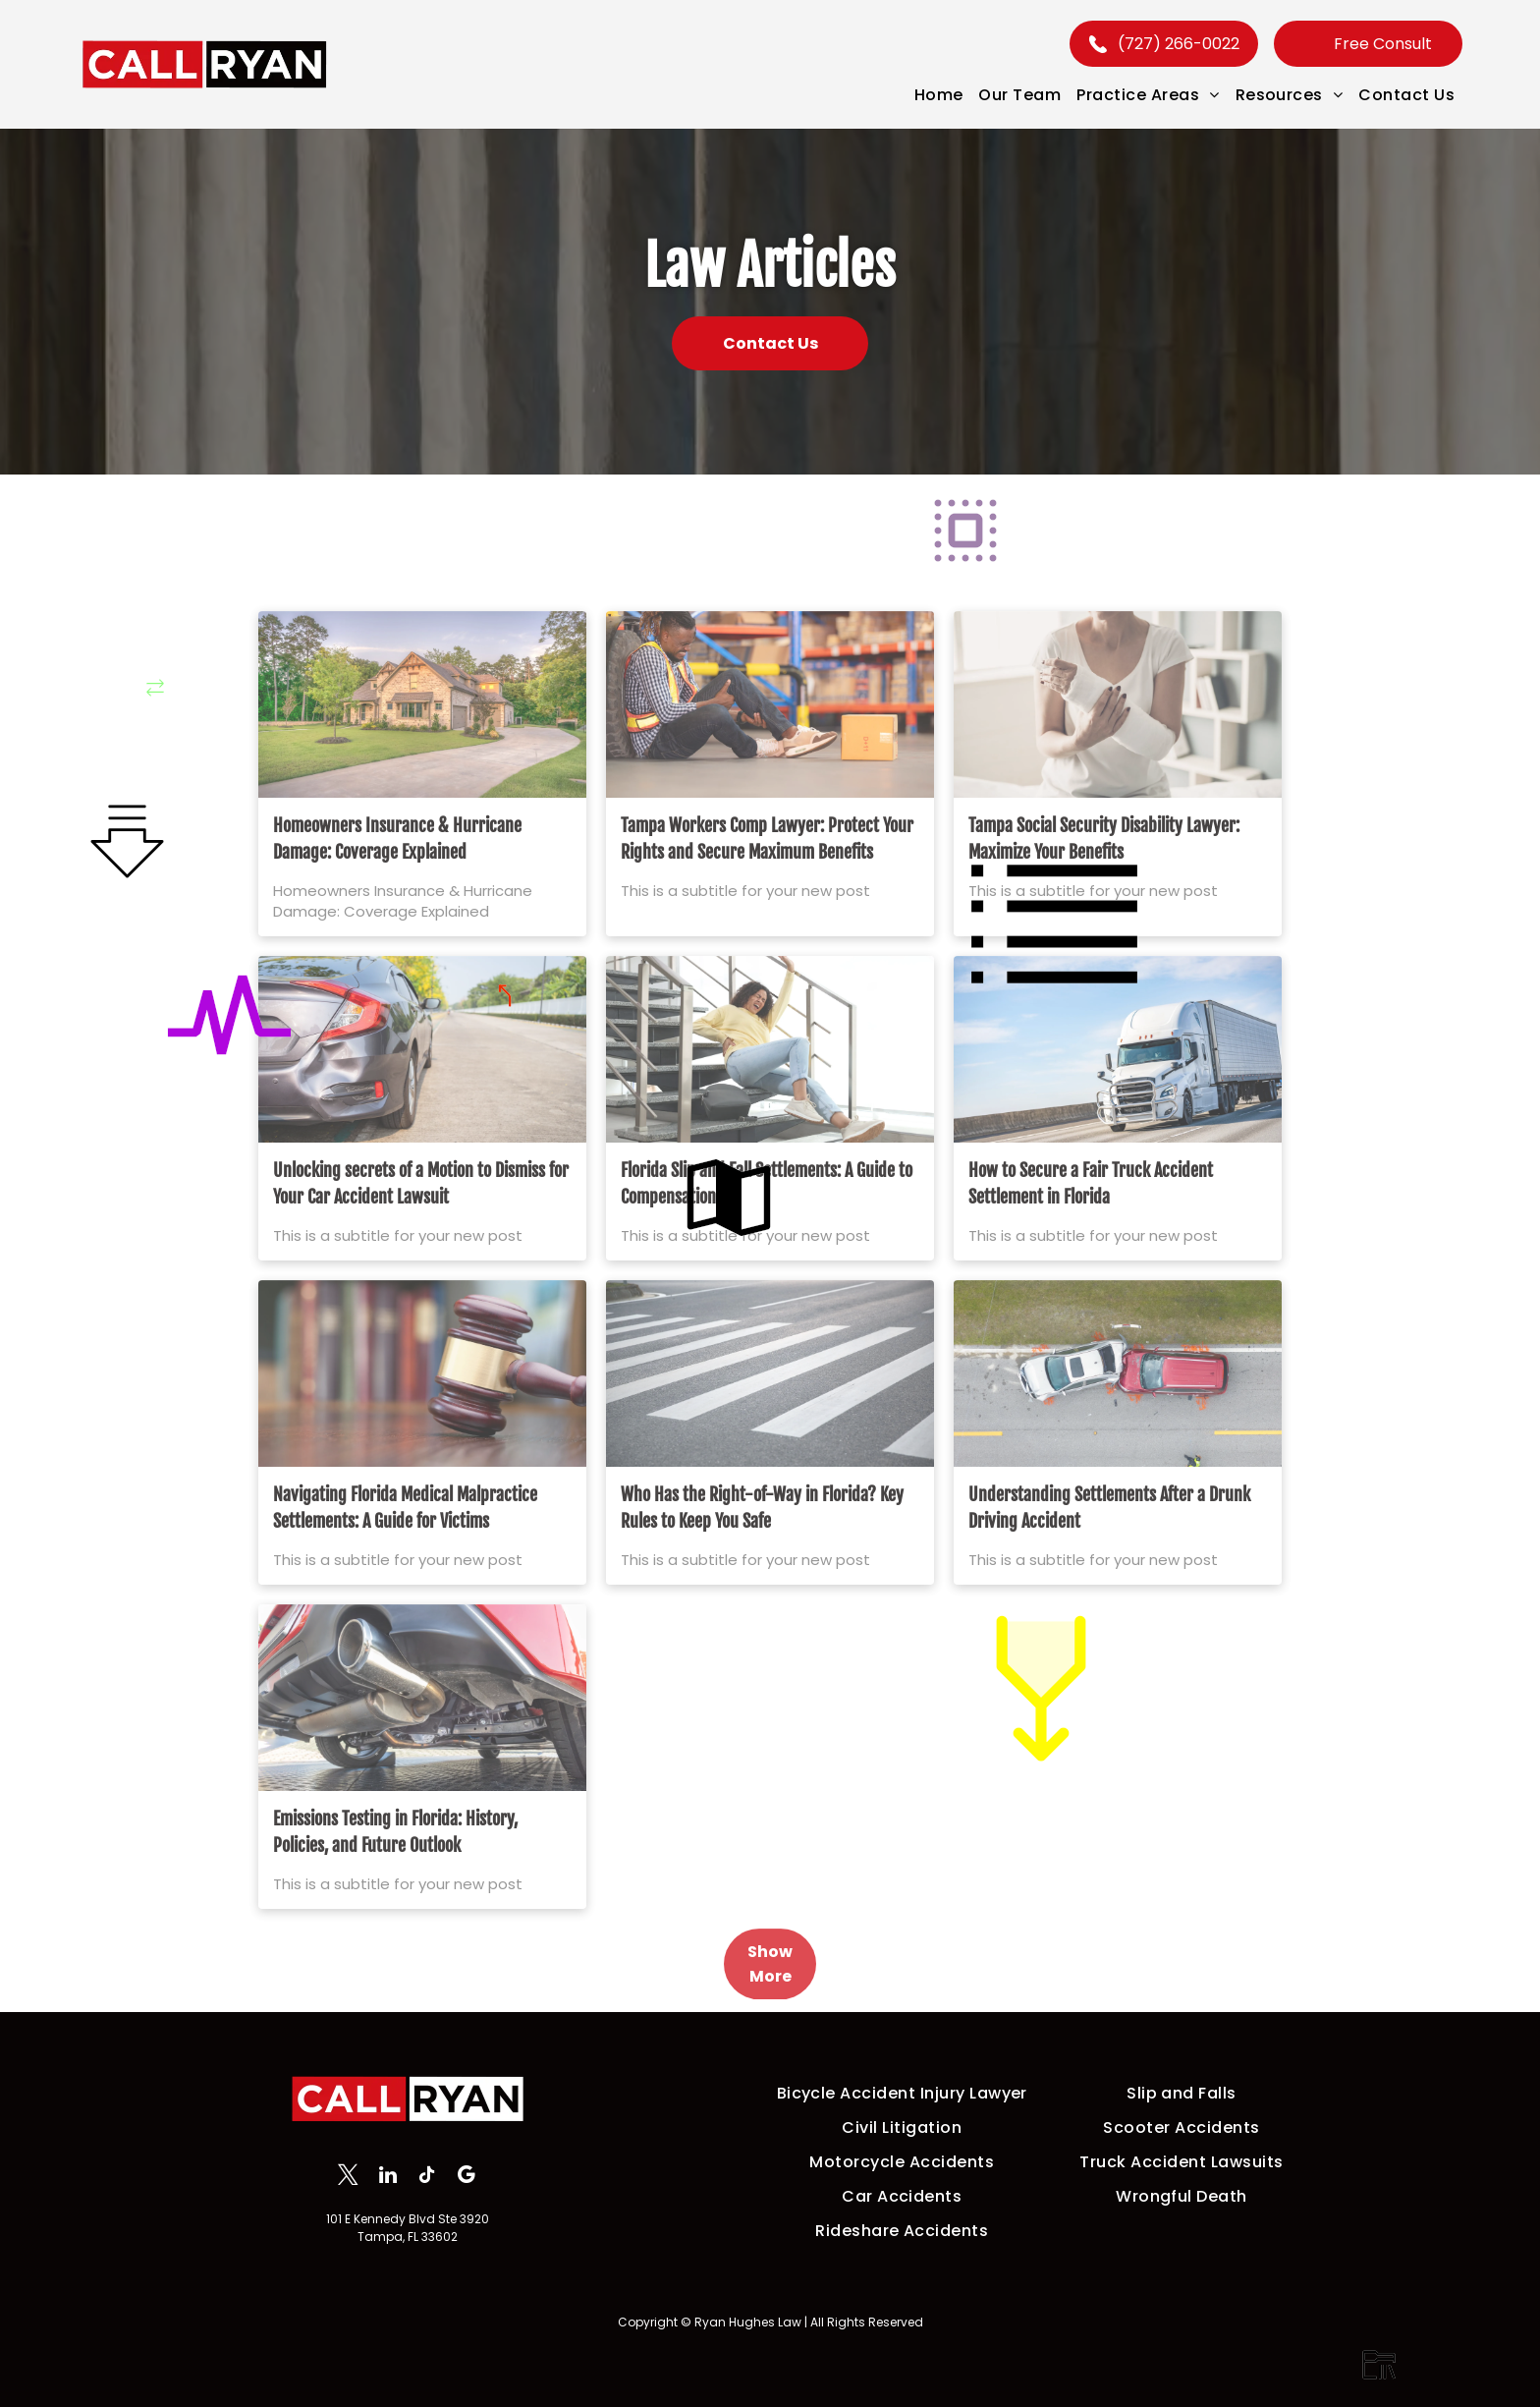  What do you see at coordinates (155, 688) in the screenshot?
I see `swap or exchange items` at bounding box center [155, 688].